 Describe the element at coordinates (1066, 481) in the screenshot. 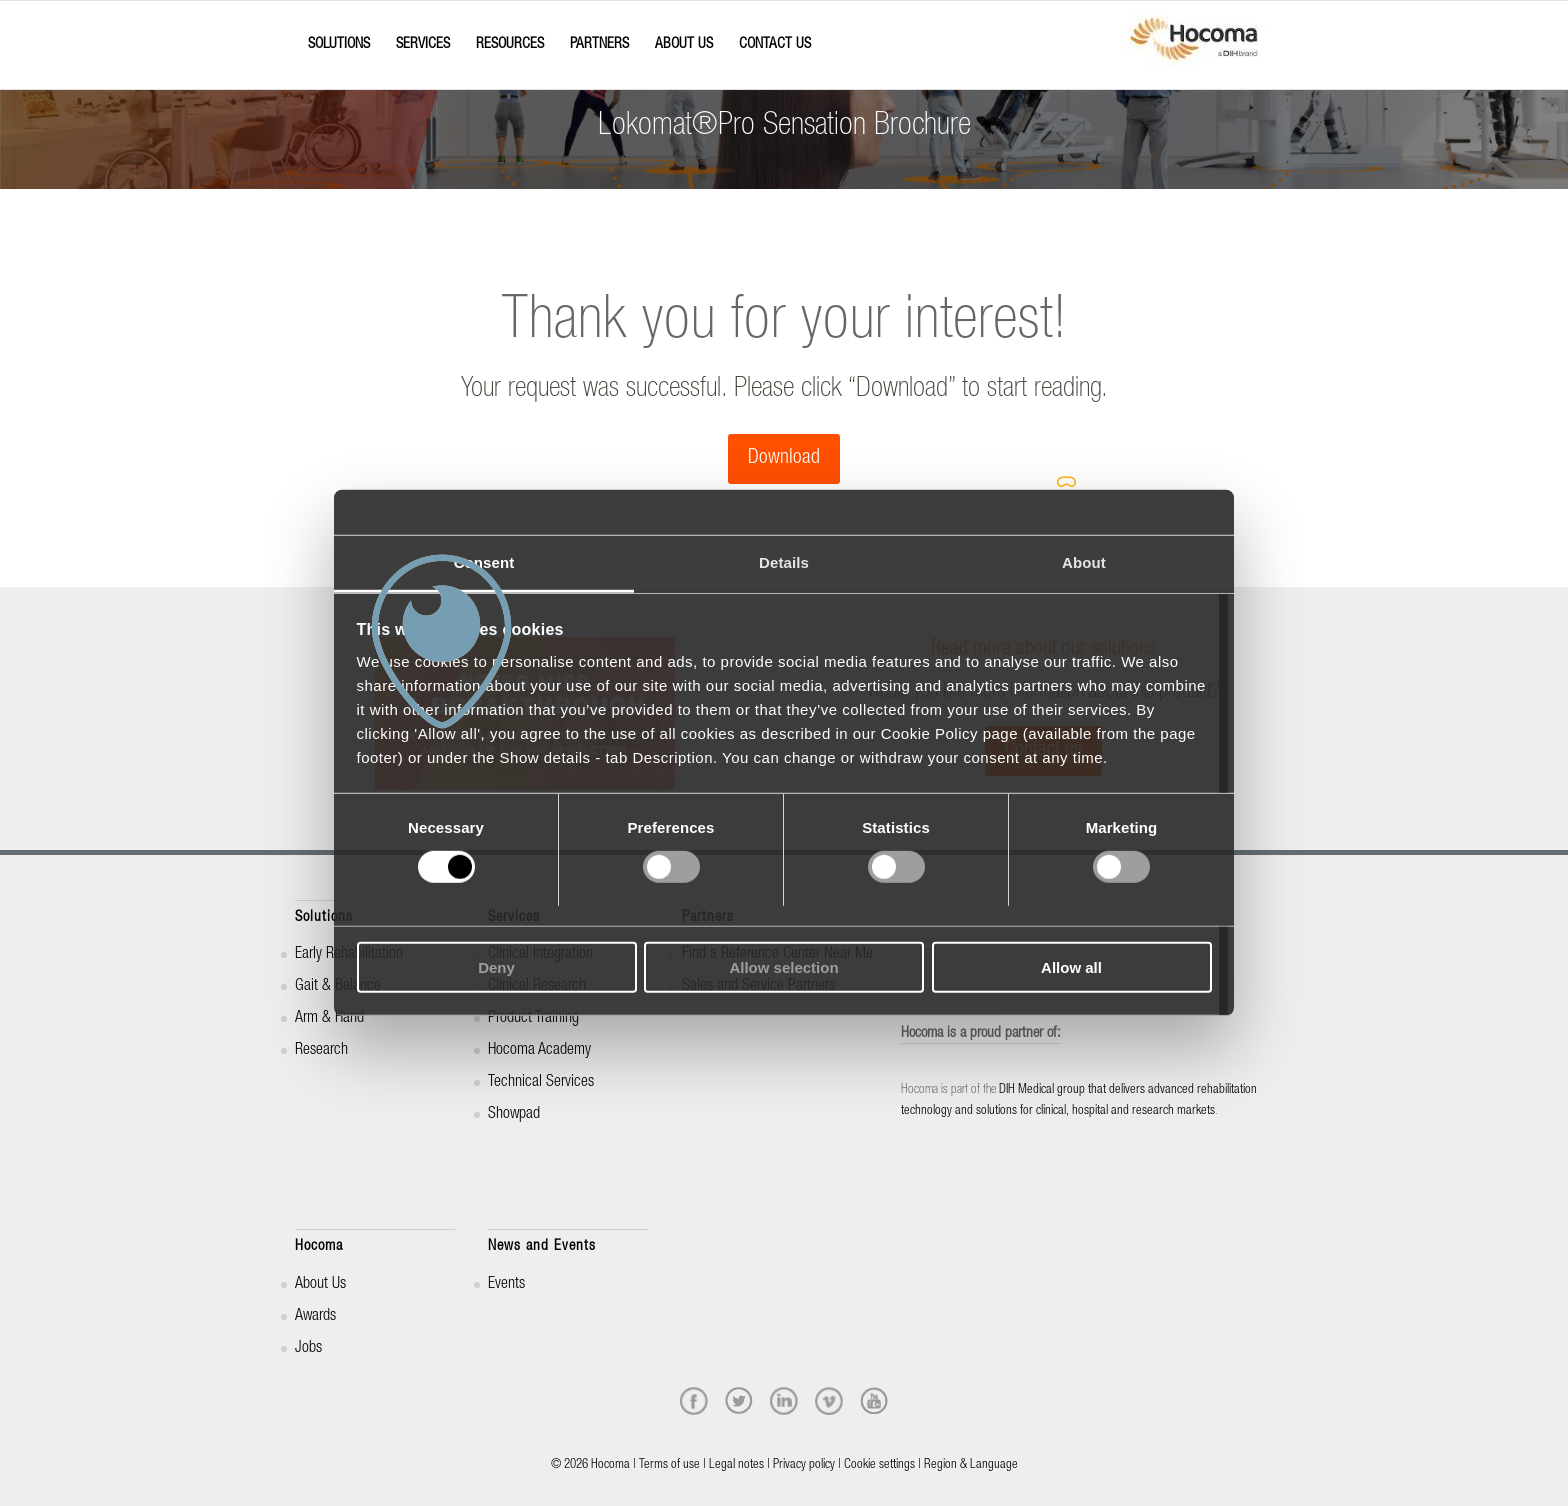

I see `access virtual reality or immersive mode` at that location.